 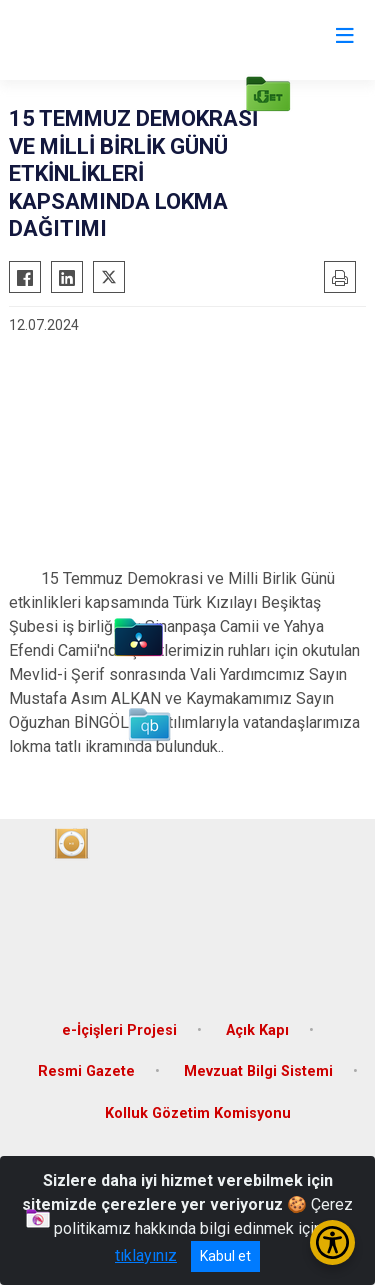 I want to click on open uGet download manager folder, so click(x=268, y=95).